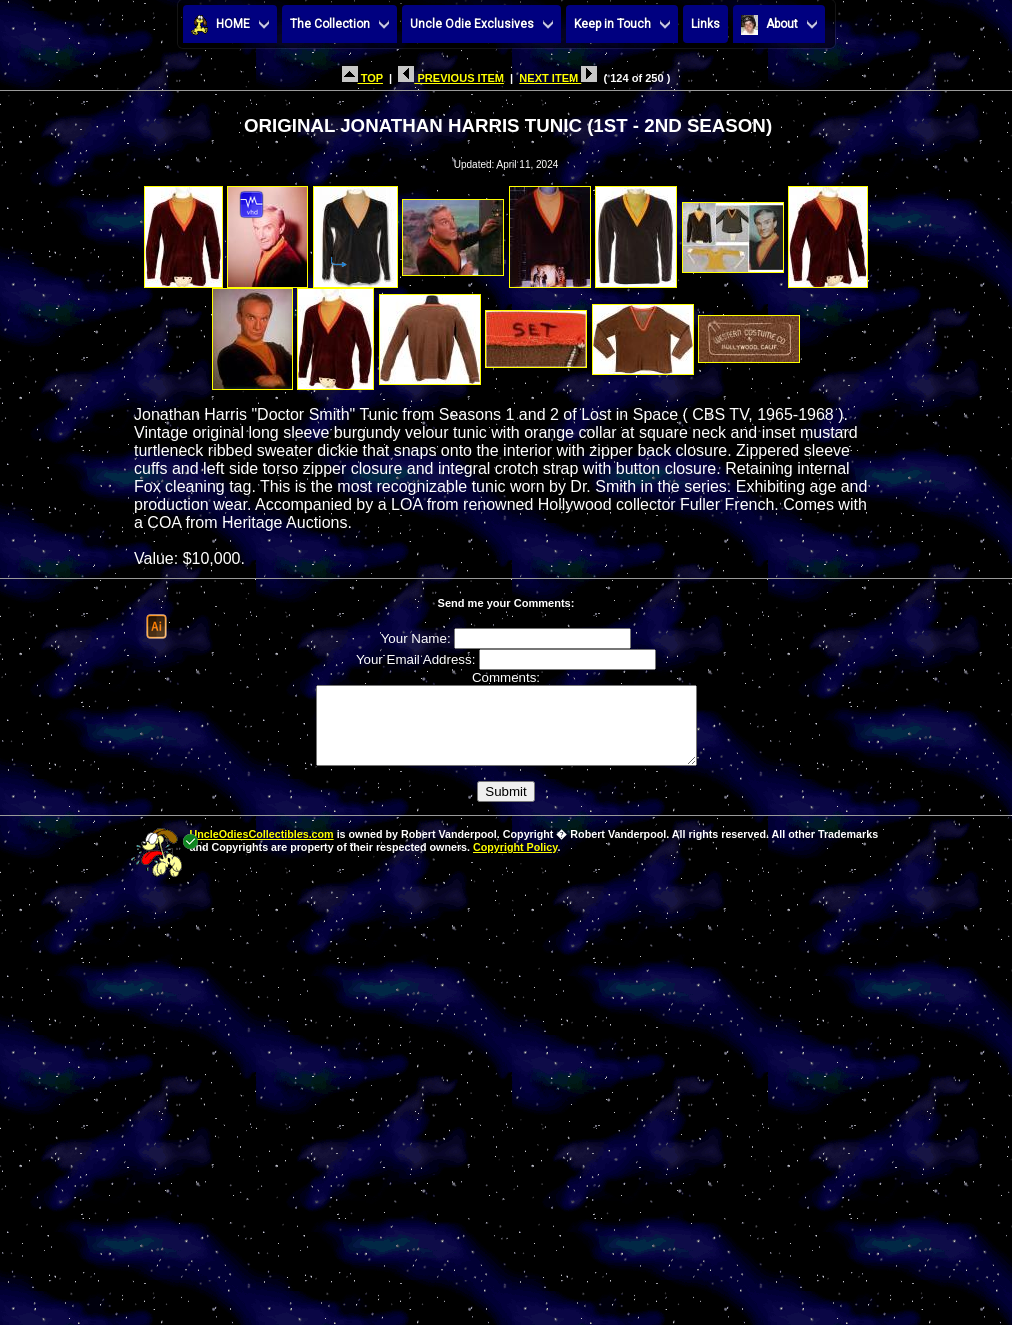 The height and width of the screenshot is (1325, 1012). I want to click on forward an email to another recipient, so click(339, 261).